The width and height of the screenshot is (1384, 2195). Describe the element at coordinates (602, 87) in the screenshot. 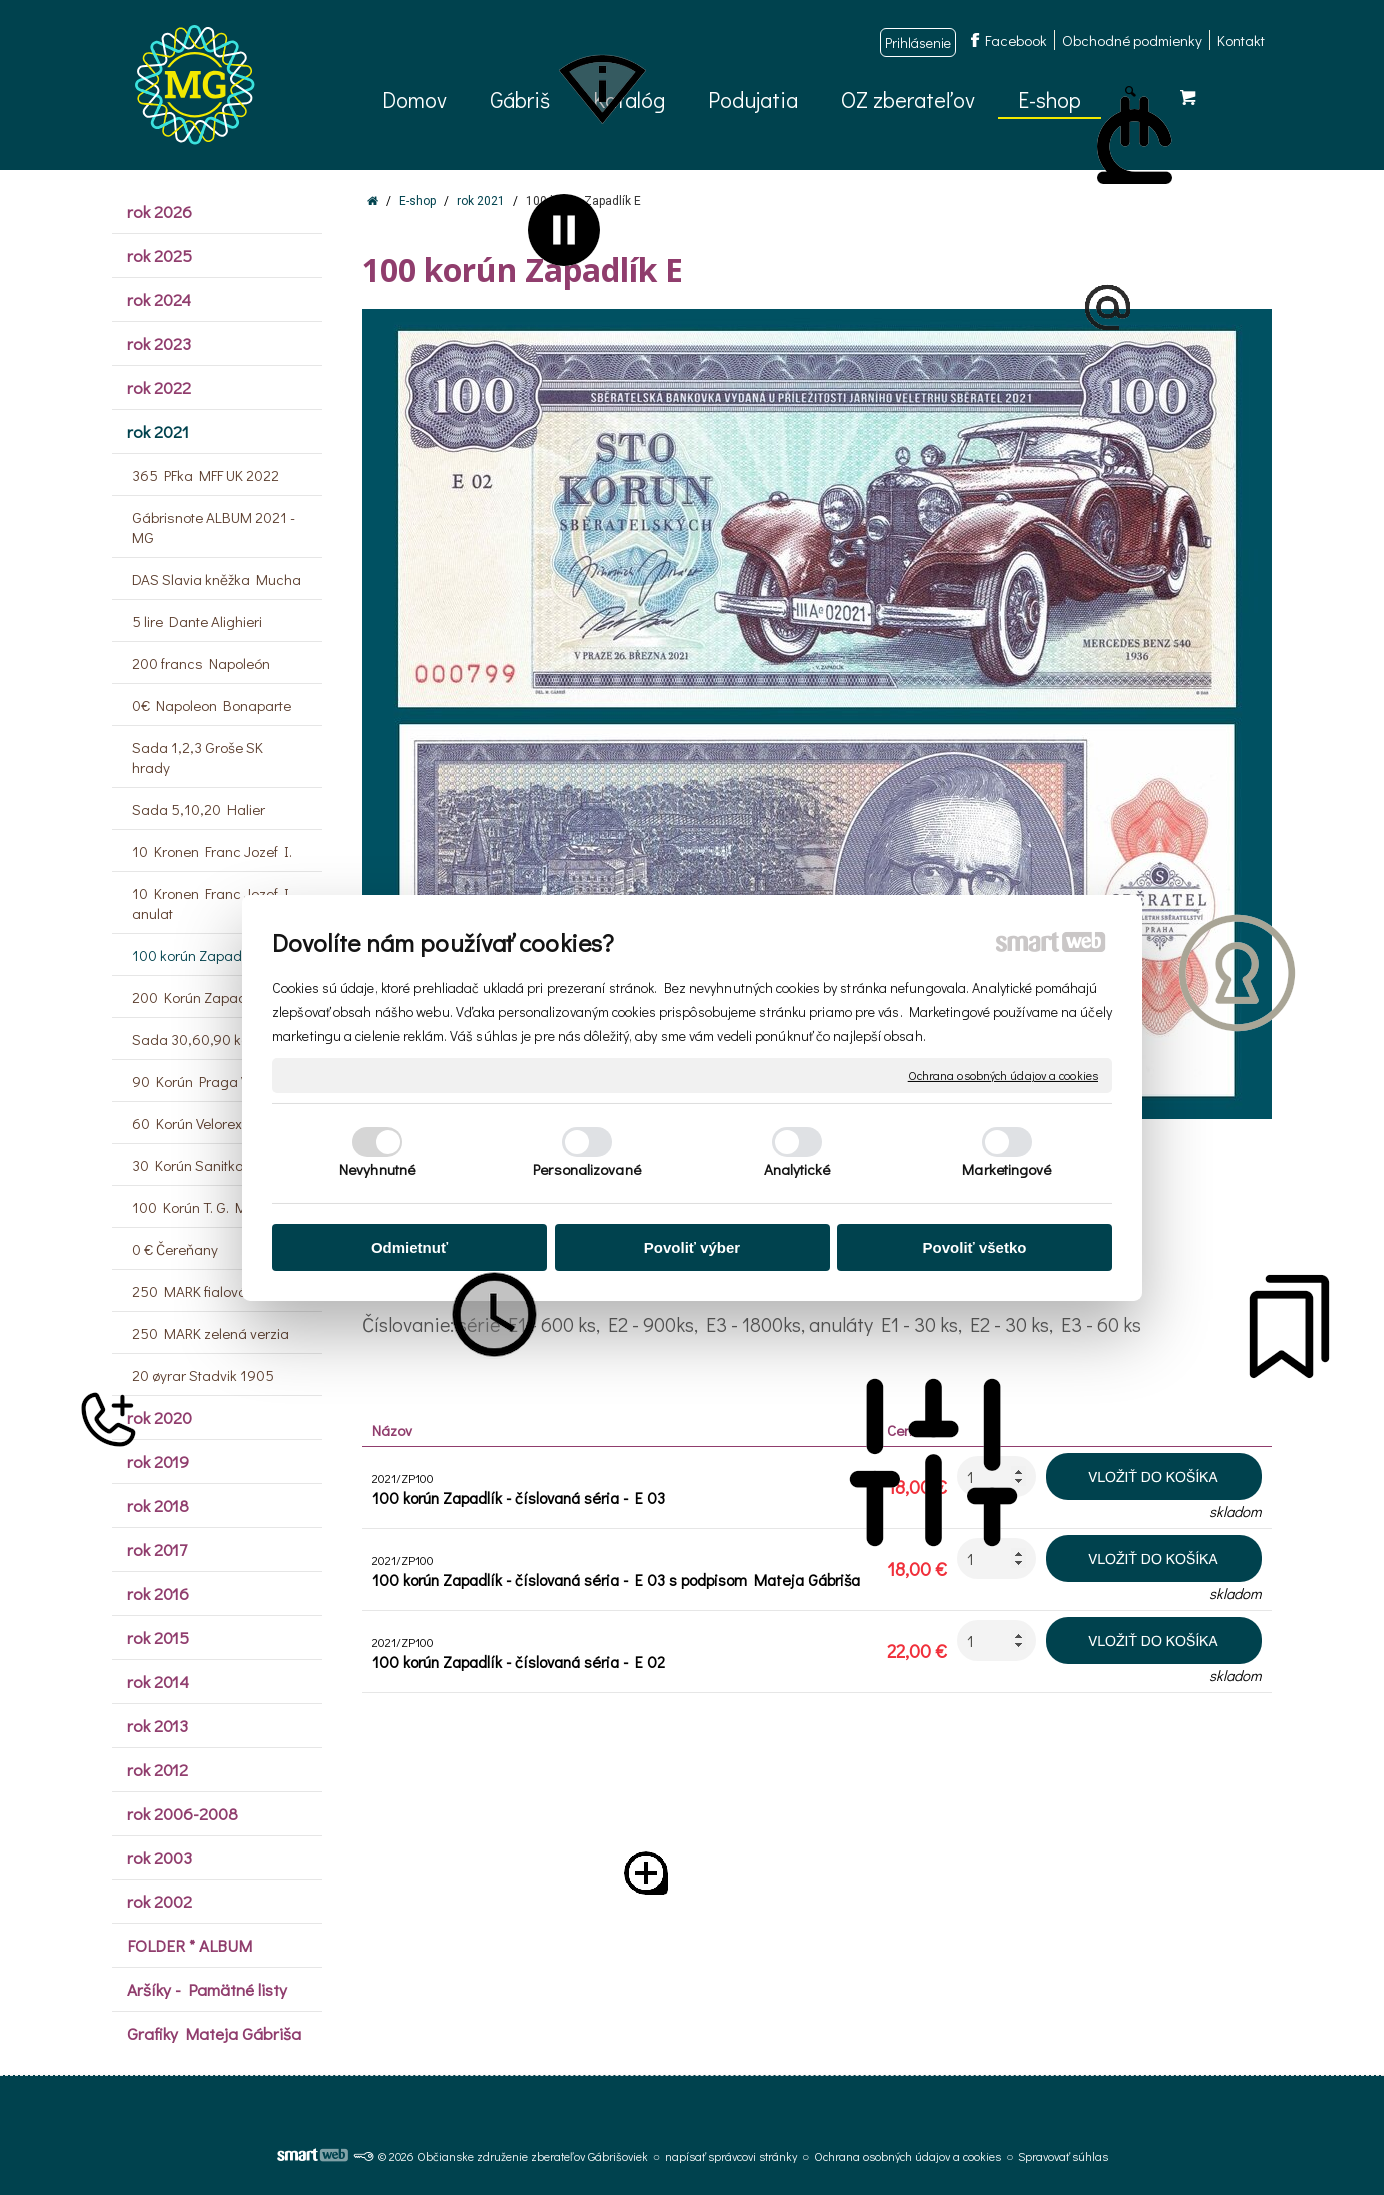

I see `view wifi network information` at that location.